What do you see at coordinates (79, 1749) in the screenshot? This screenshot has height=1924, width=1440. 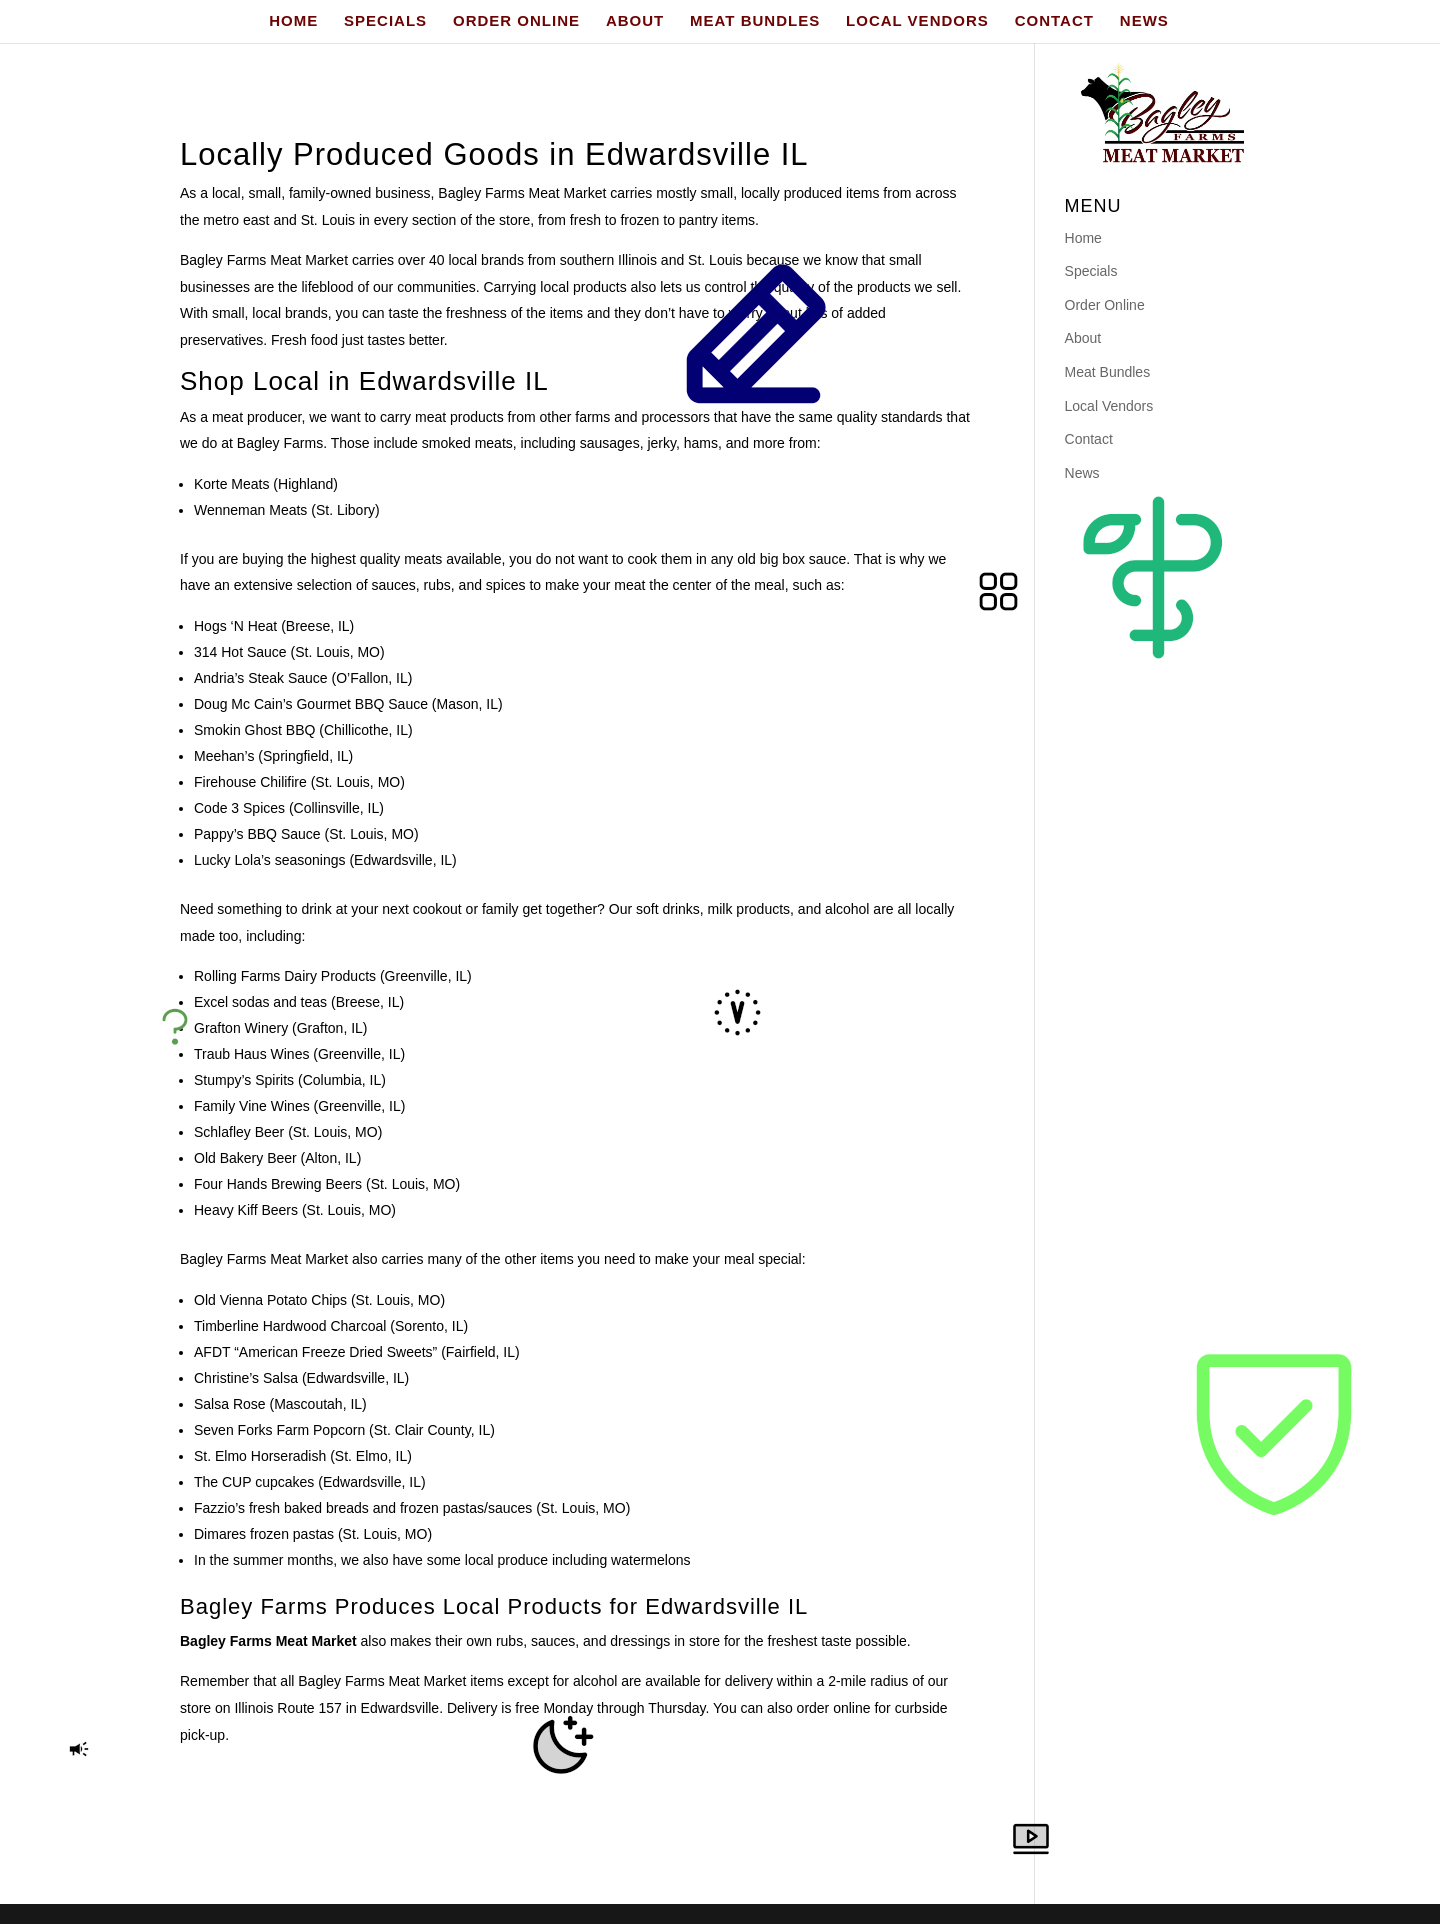 I see `view announcements or notifications` at bounding box center [79, 1749].